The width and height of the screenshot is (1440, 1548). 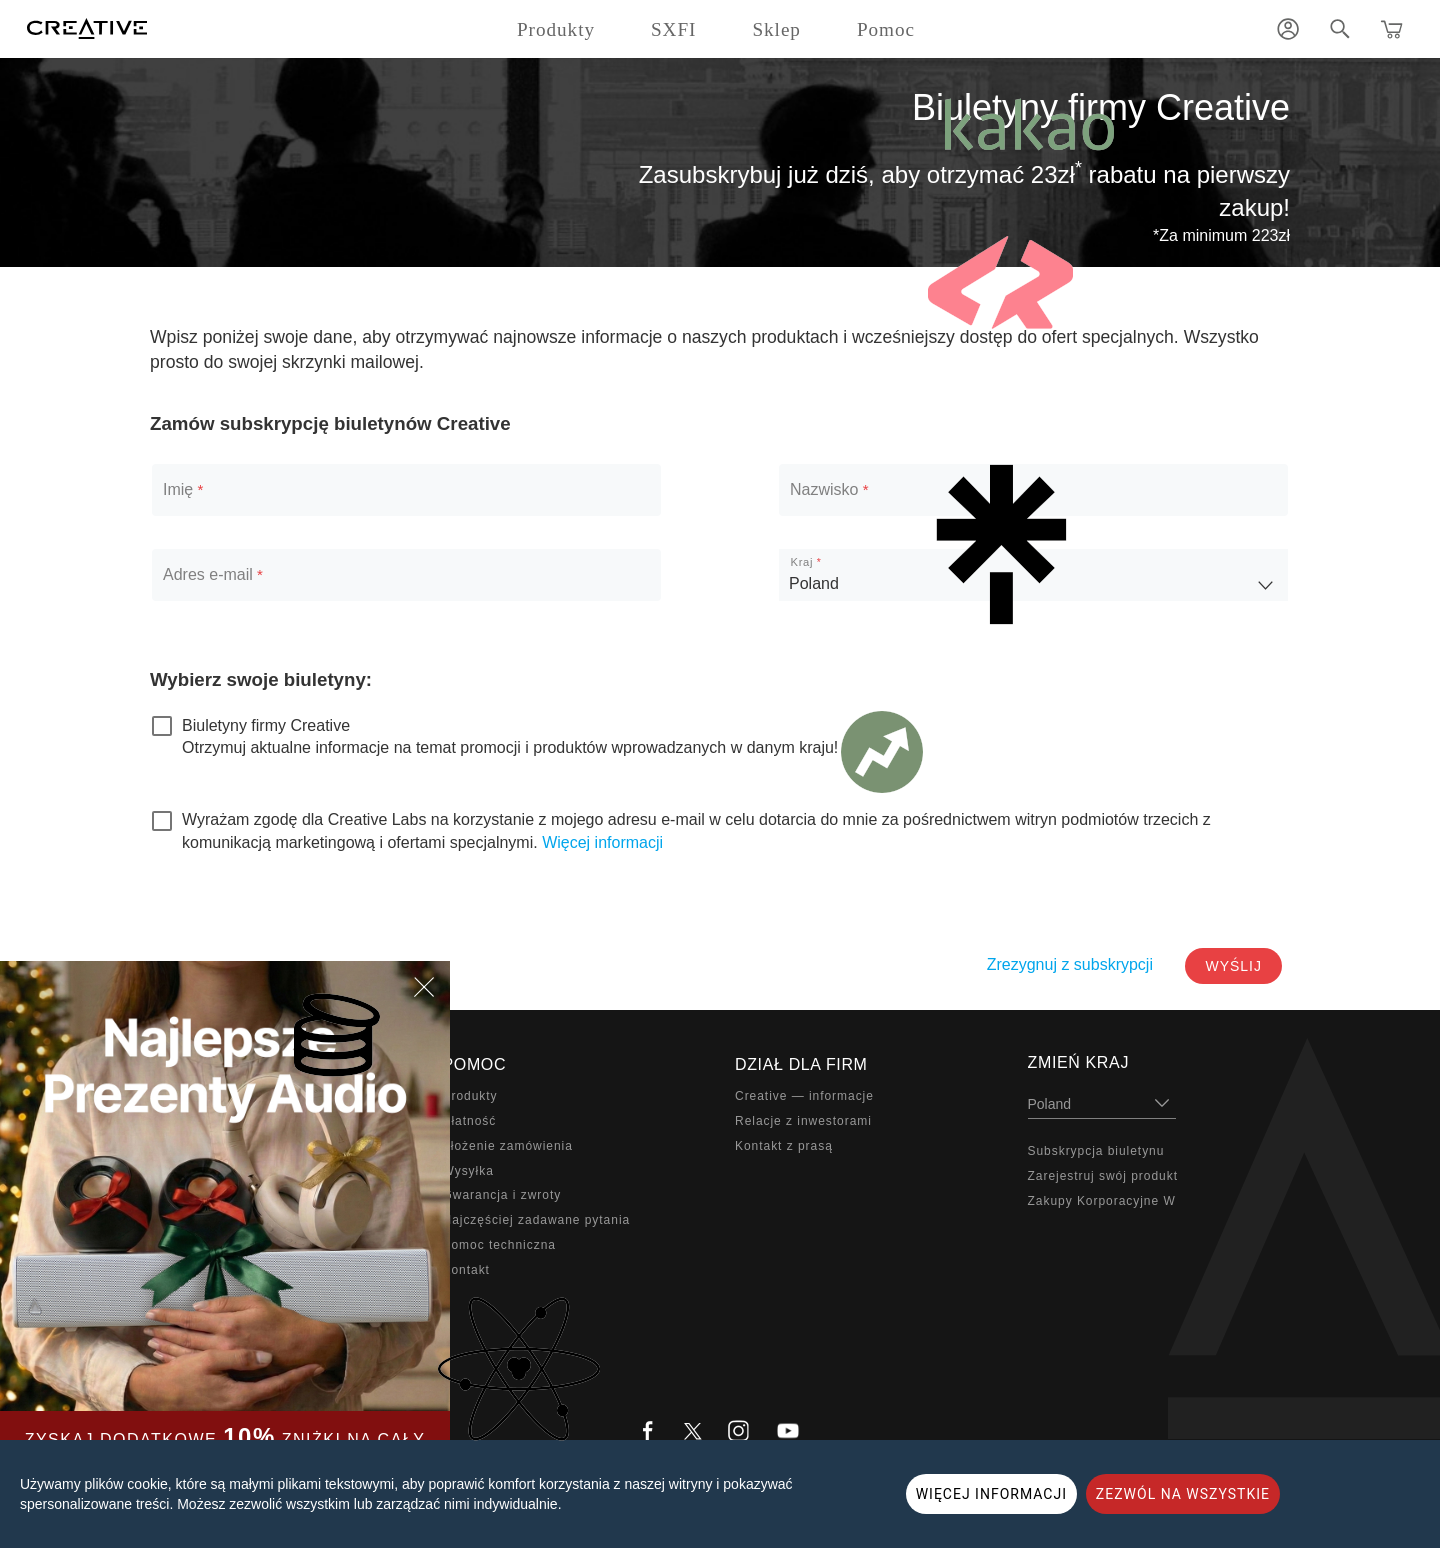 I want to click on visit linktree profile, so click(x=996, y=544).